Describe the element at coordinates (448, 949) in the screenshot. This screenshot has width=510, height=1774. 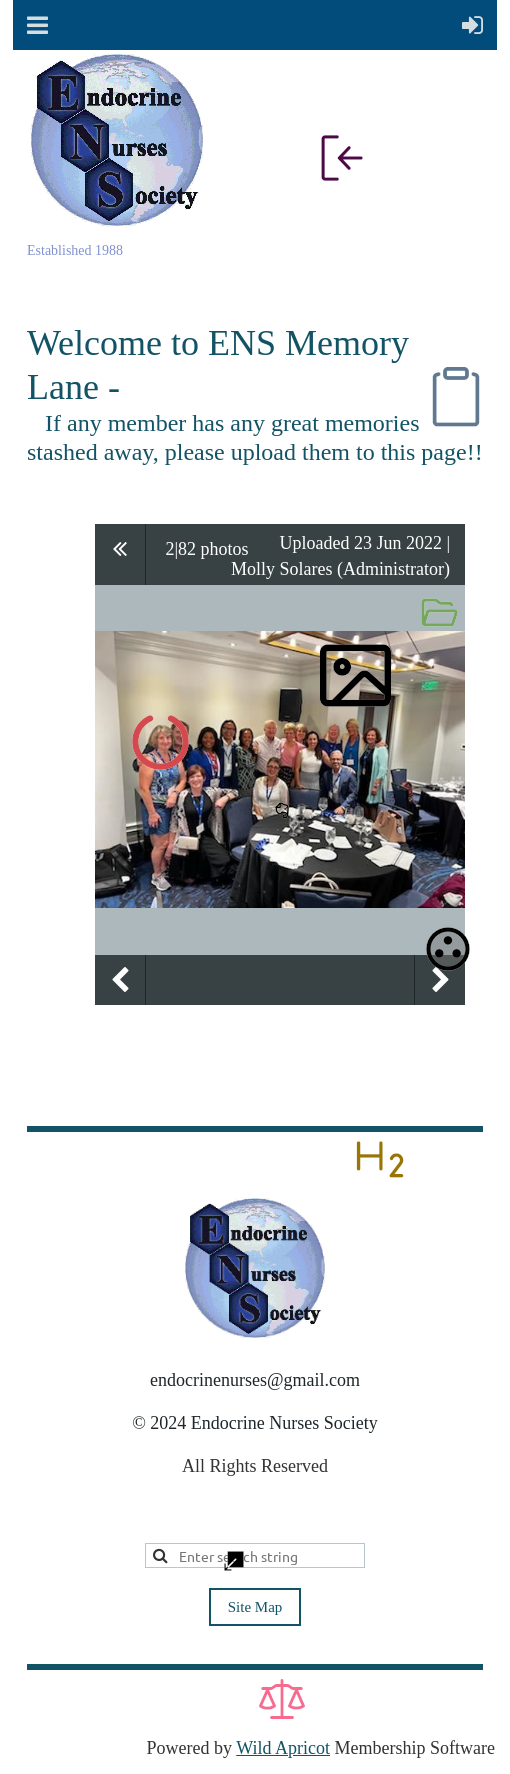
I see `view team or group workspace` at that location.